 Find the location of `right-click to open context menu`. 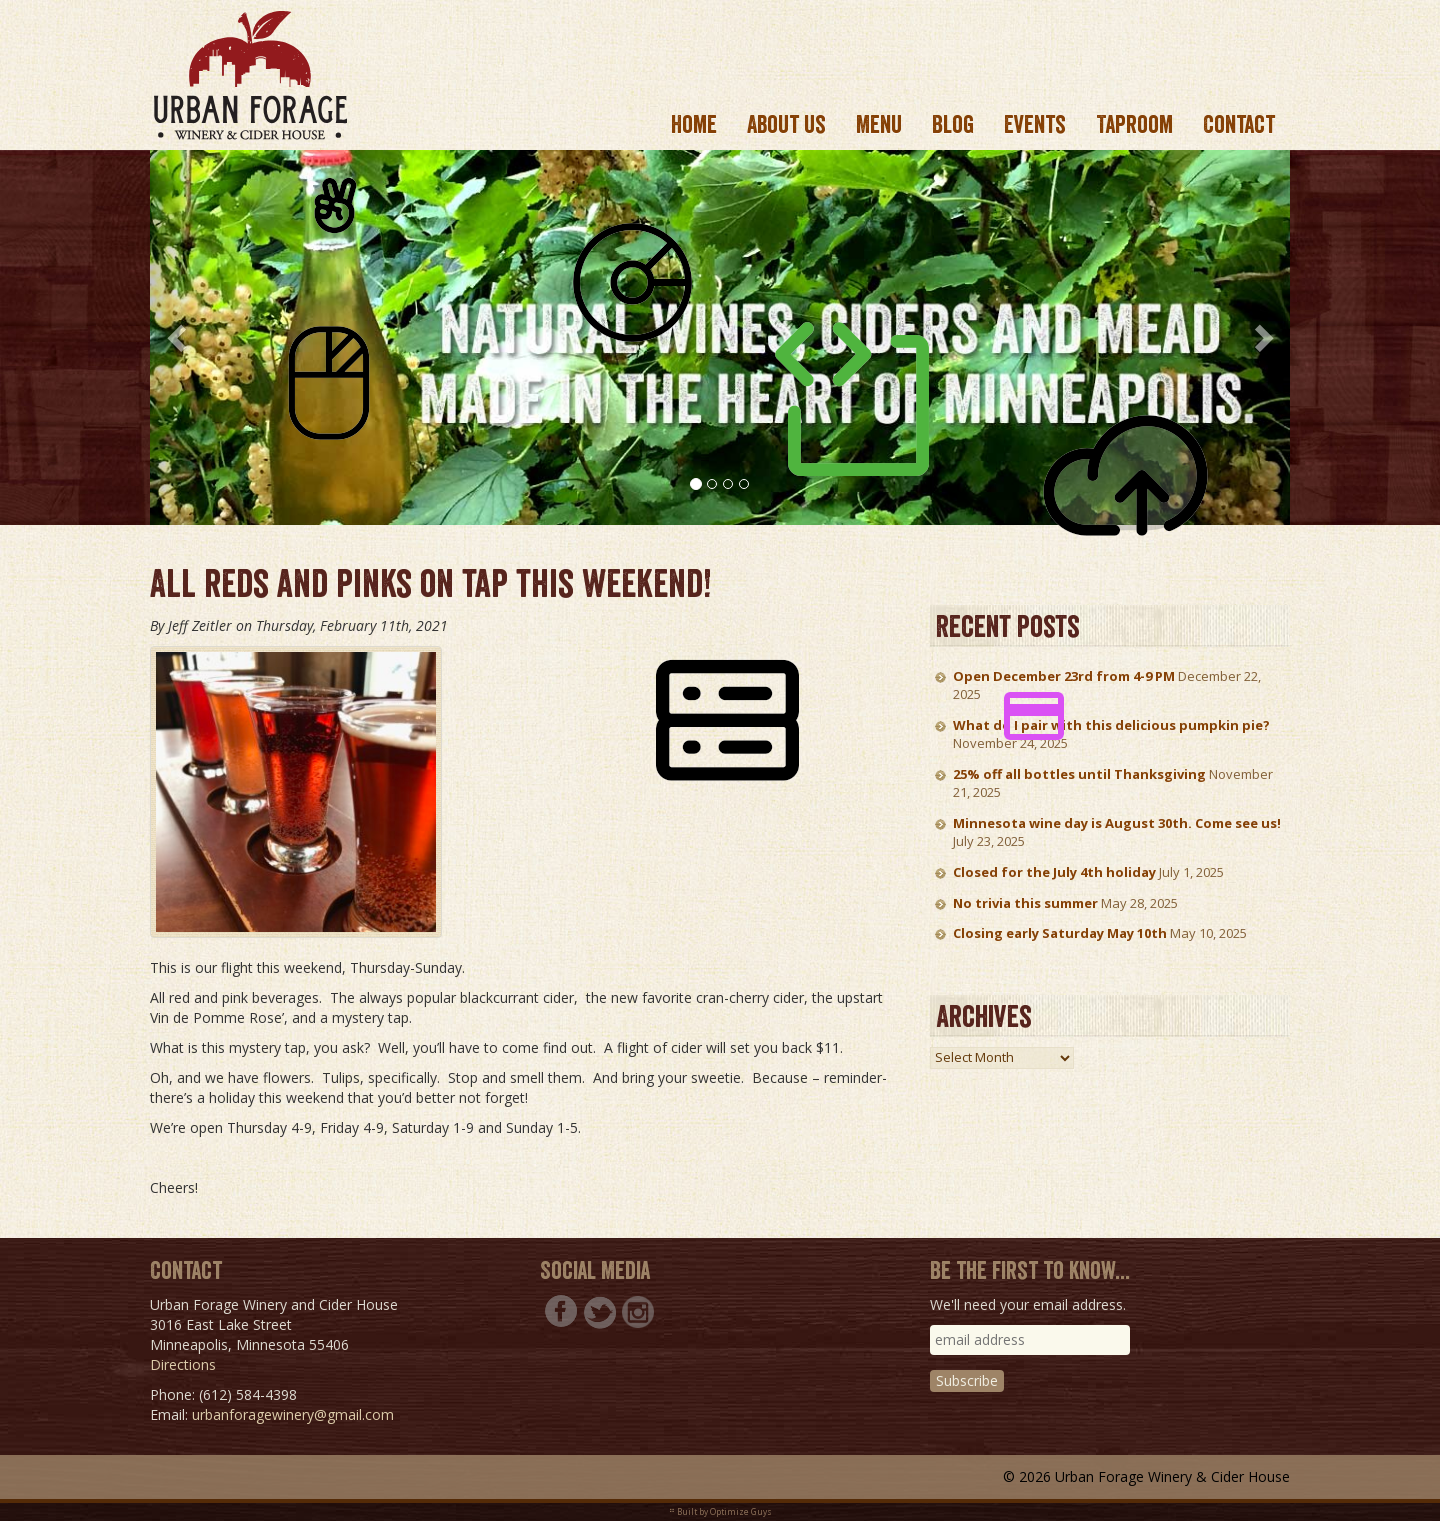

right-click to open context menu is located at coordinates (329, 383).